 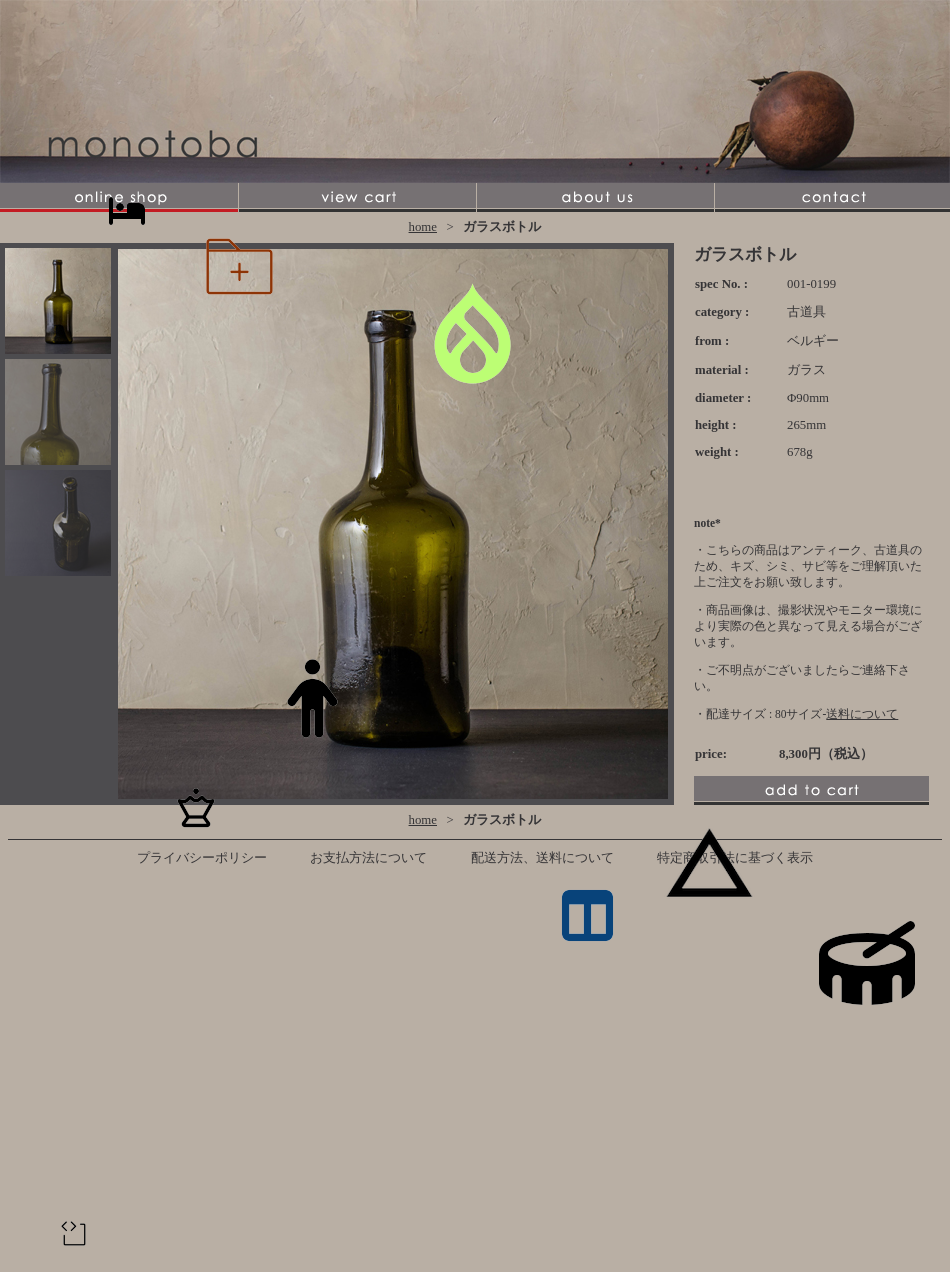 What do you see at coordinates (127, 211) in the screenshot?
I see `find nearby hotels or accommodations` at bounding box center [127, 211].